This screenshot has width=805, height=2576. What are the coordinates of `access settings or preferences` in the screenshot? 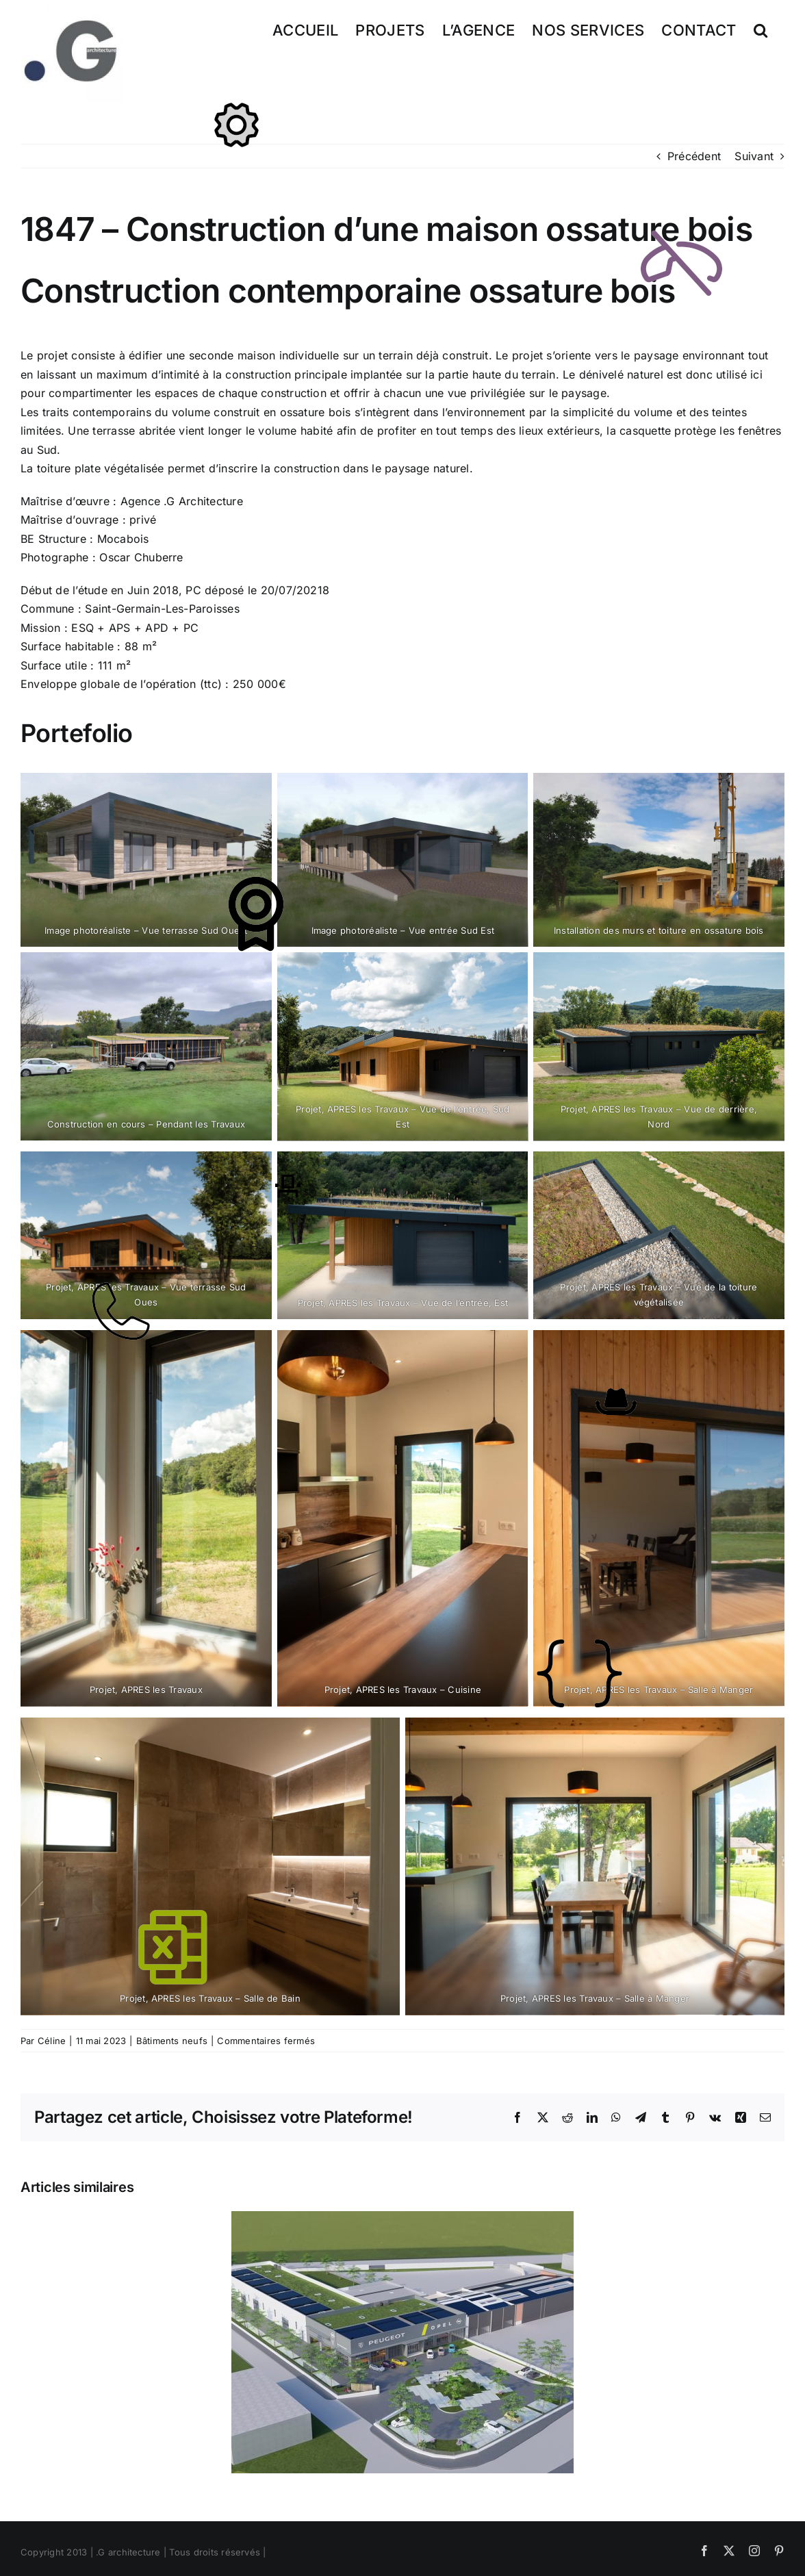 It's located at (236, 125).